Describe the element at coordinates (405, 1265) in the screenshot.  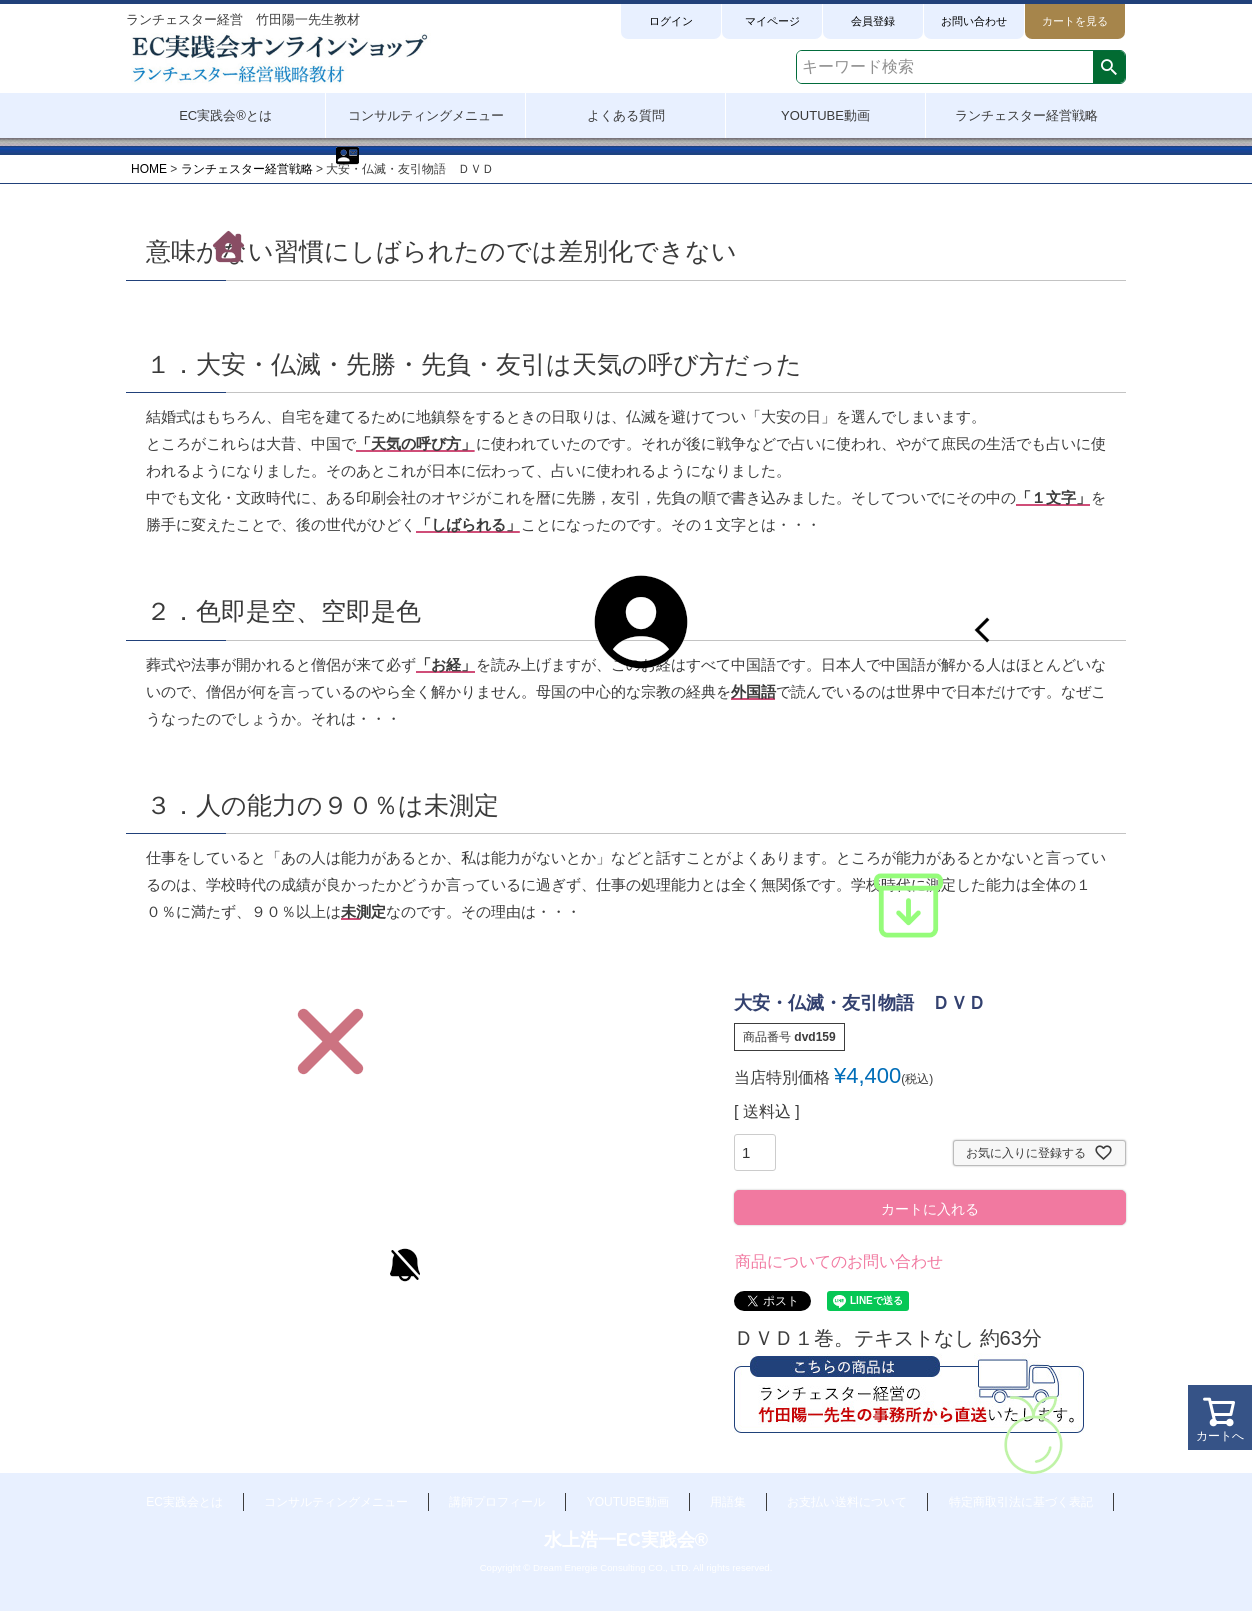
I see `mute notifications` at that location.